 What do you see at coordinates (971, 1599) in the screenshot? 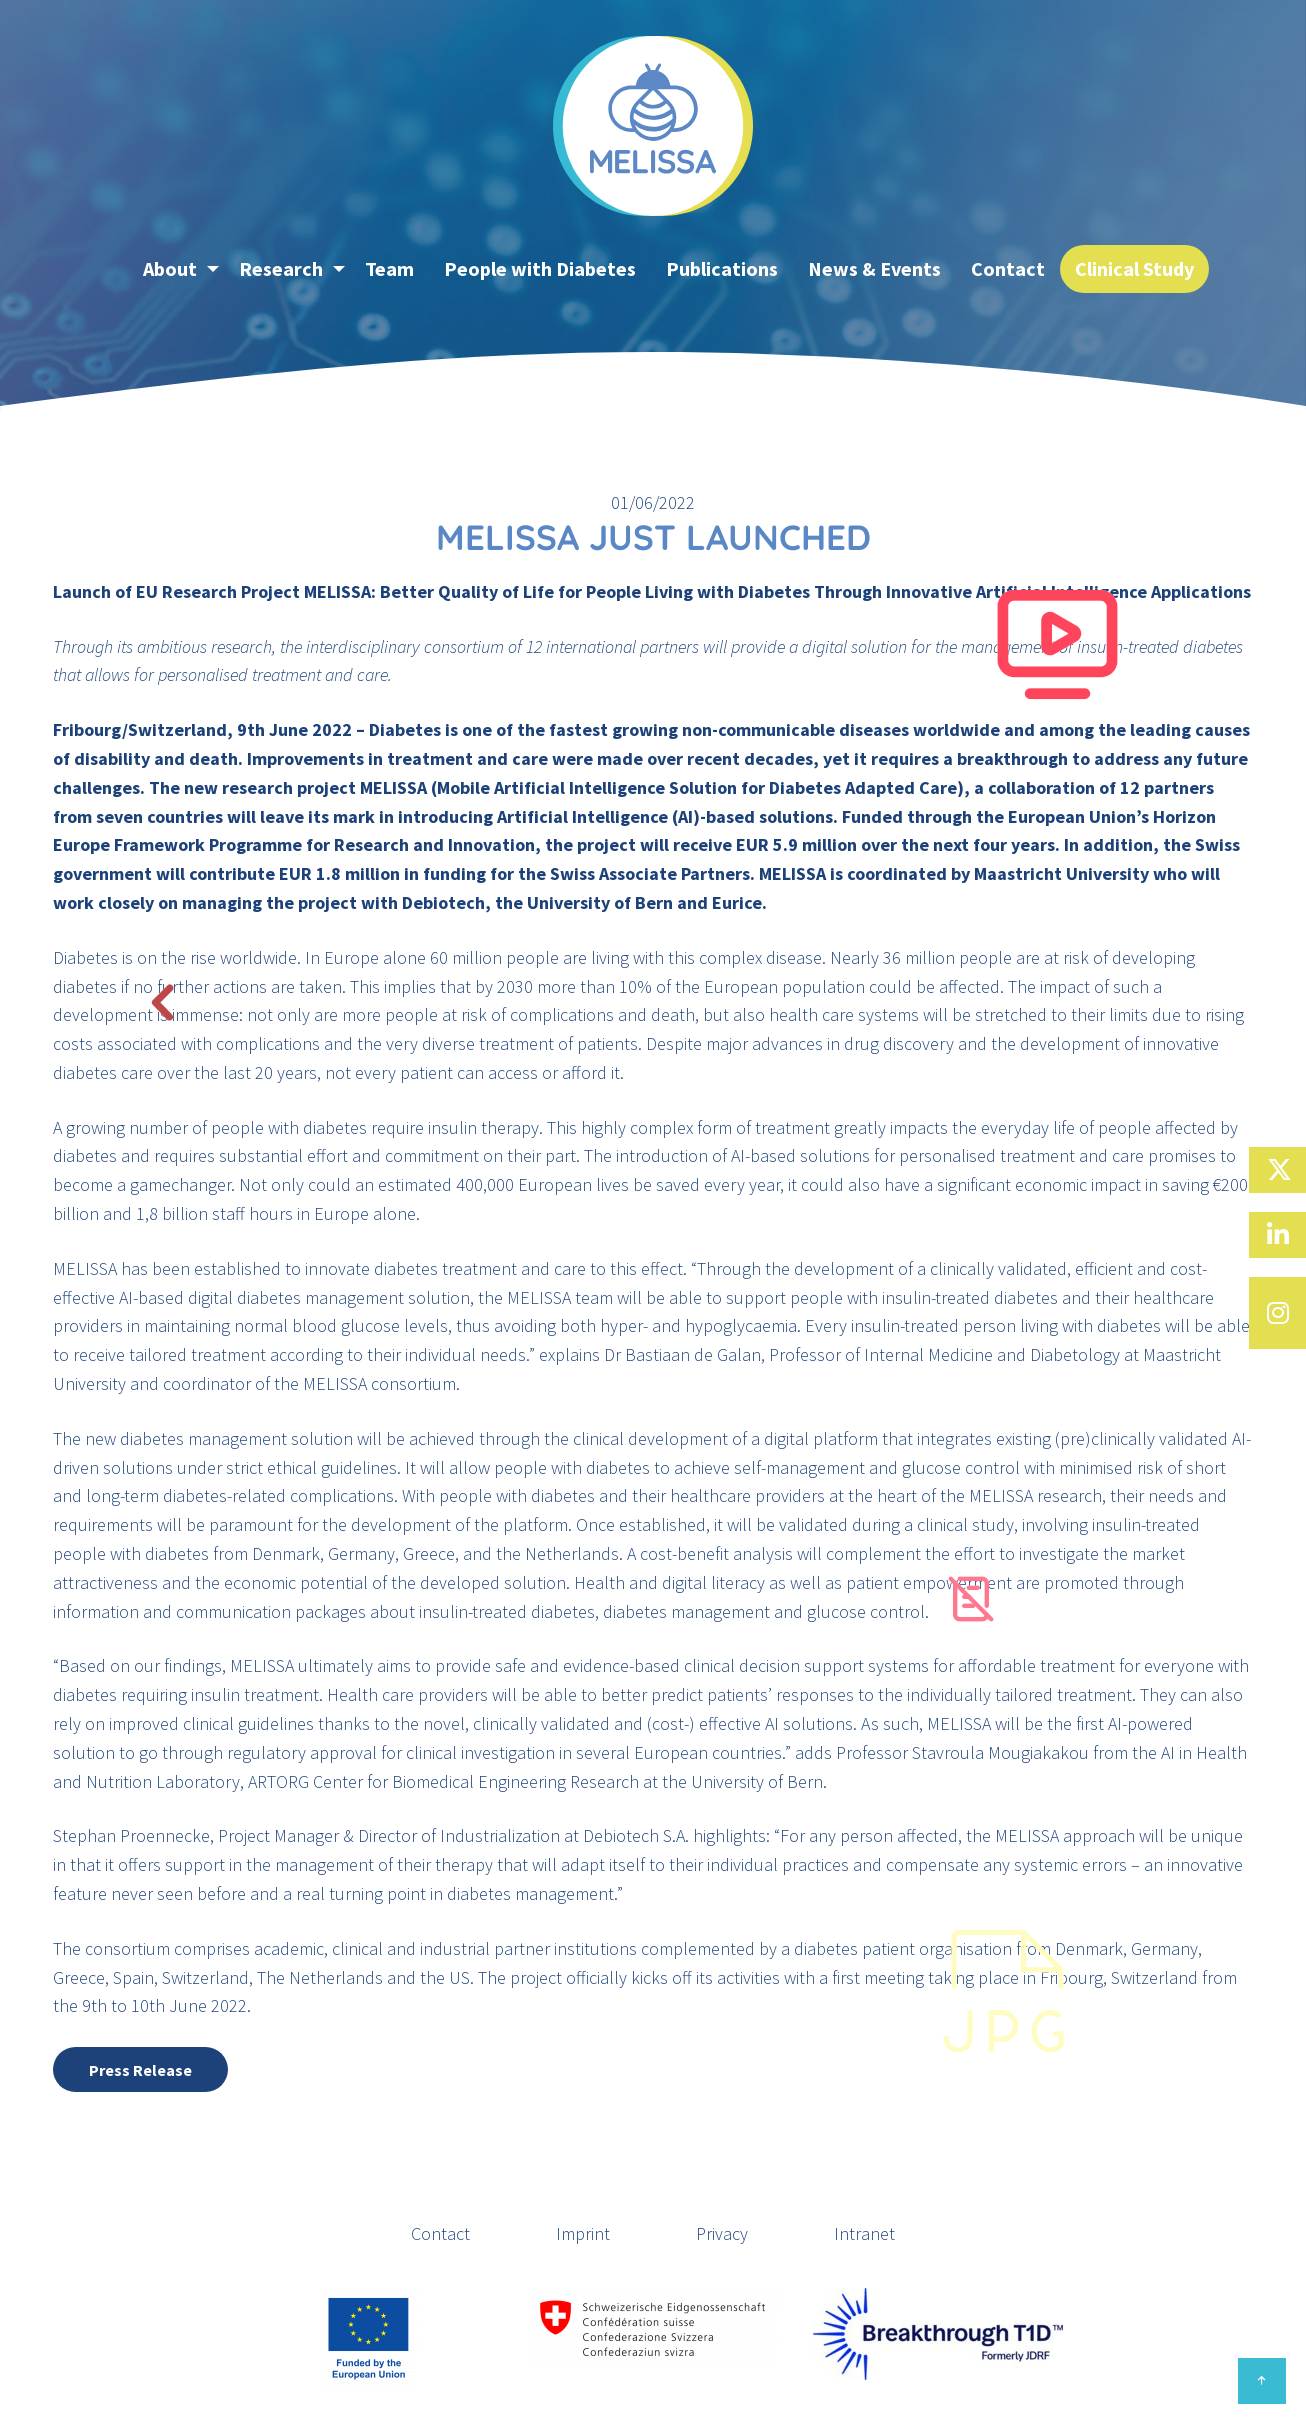
I see `notes feature disabled` at bounding box center [971, 1599].